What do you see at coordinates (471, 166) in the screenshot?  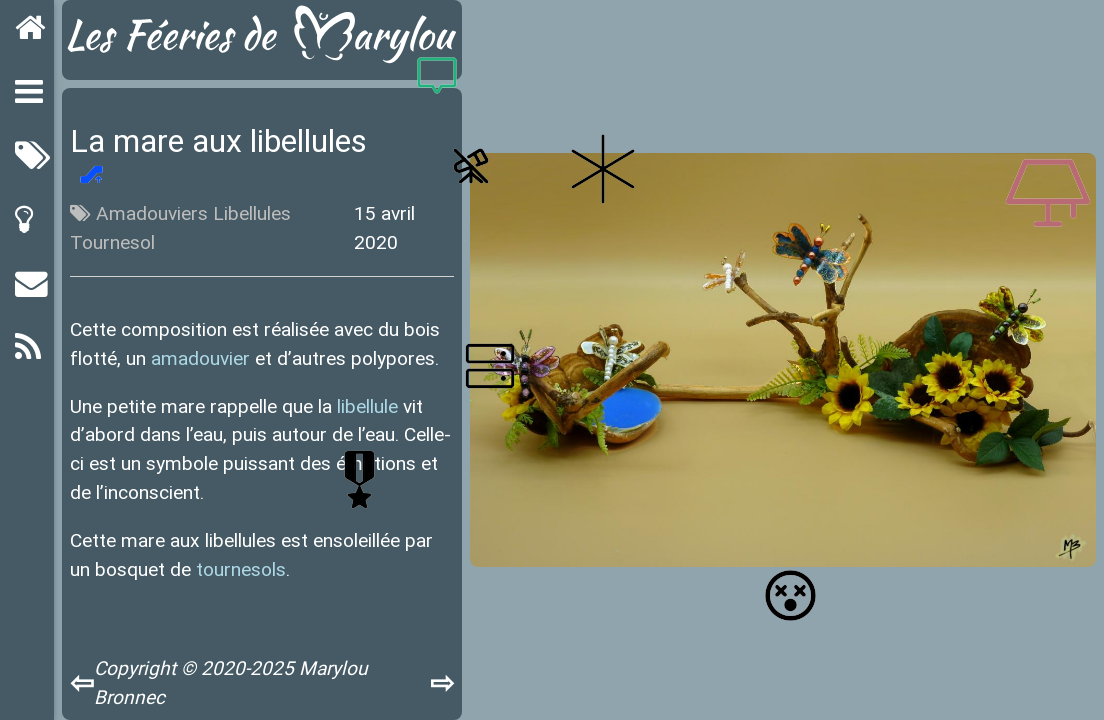 I see `telescope feature disabled or unavailable` at bounding box center [471, 166].